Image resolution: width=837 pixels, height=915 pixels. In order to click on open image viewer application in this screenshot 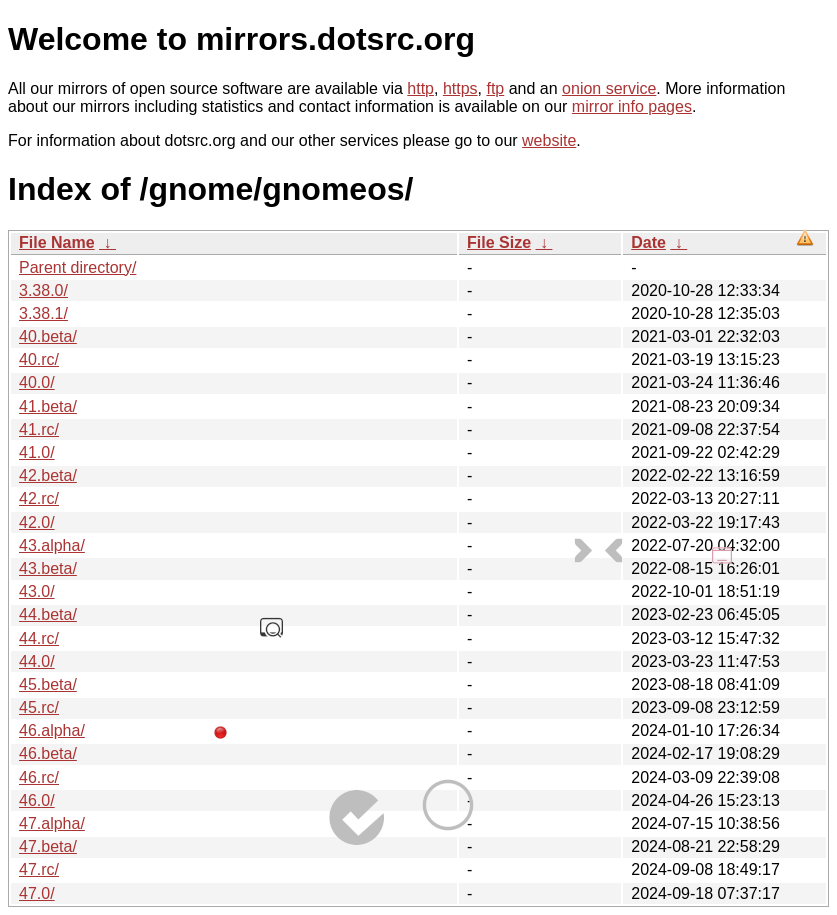, I will do `click(271, 626)`.